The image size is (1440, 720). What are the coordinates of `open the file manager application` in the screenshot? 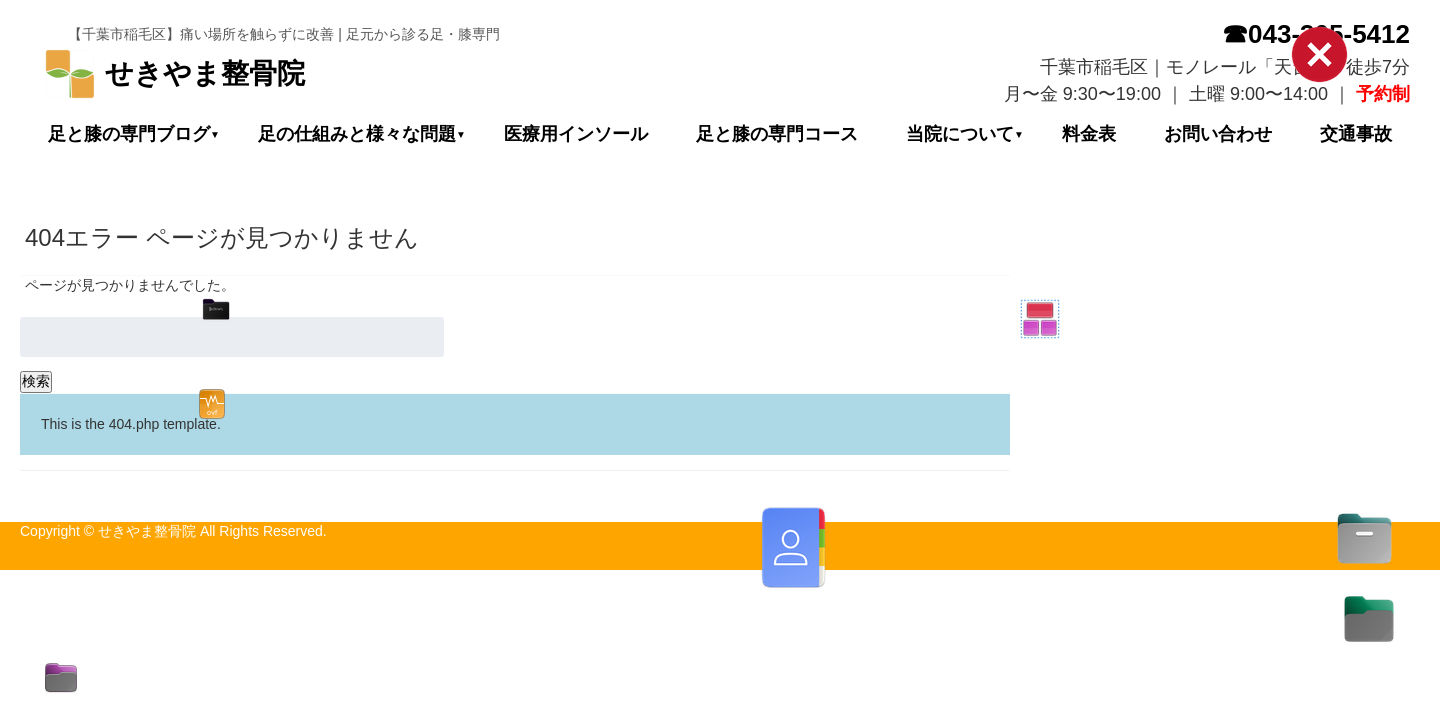 It's located at (1364, 538).